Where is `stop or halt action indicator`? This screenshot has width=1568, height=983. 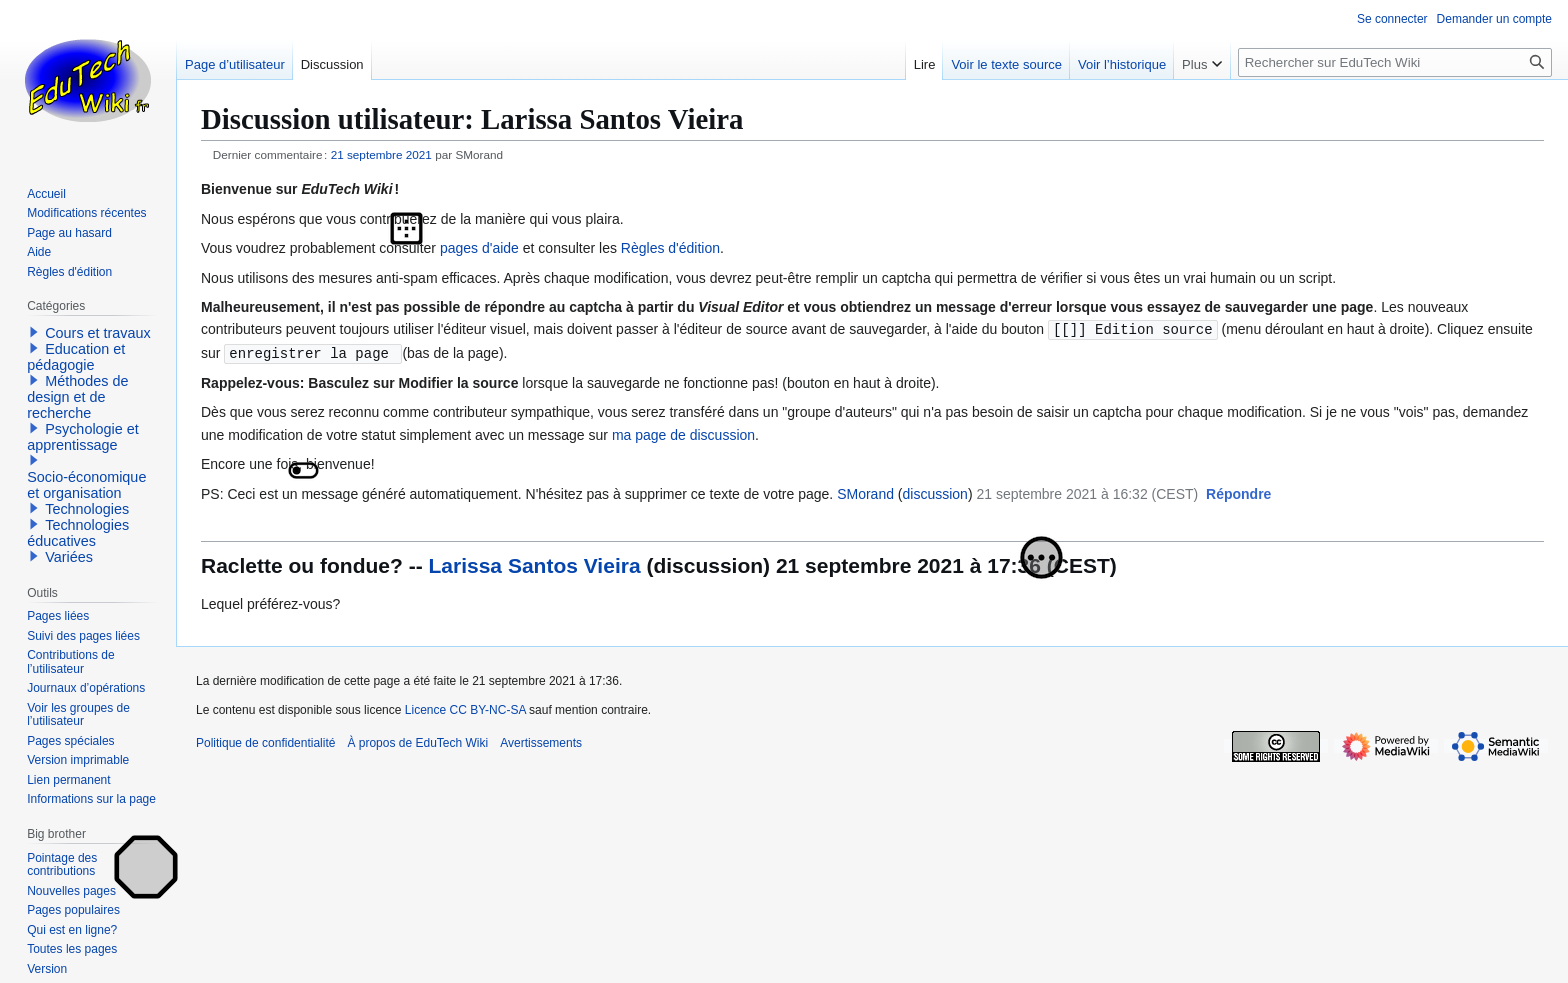 stop or halt action indicator is located at coordinates (146, 867).